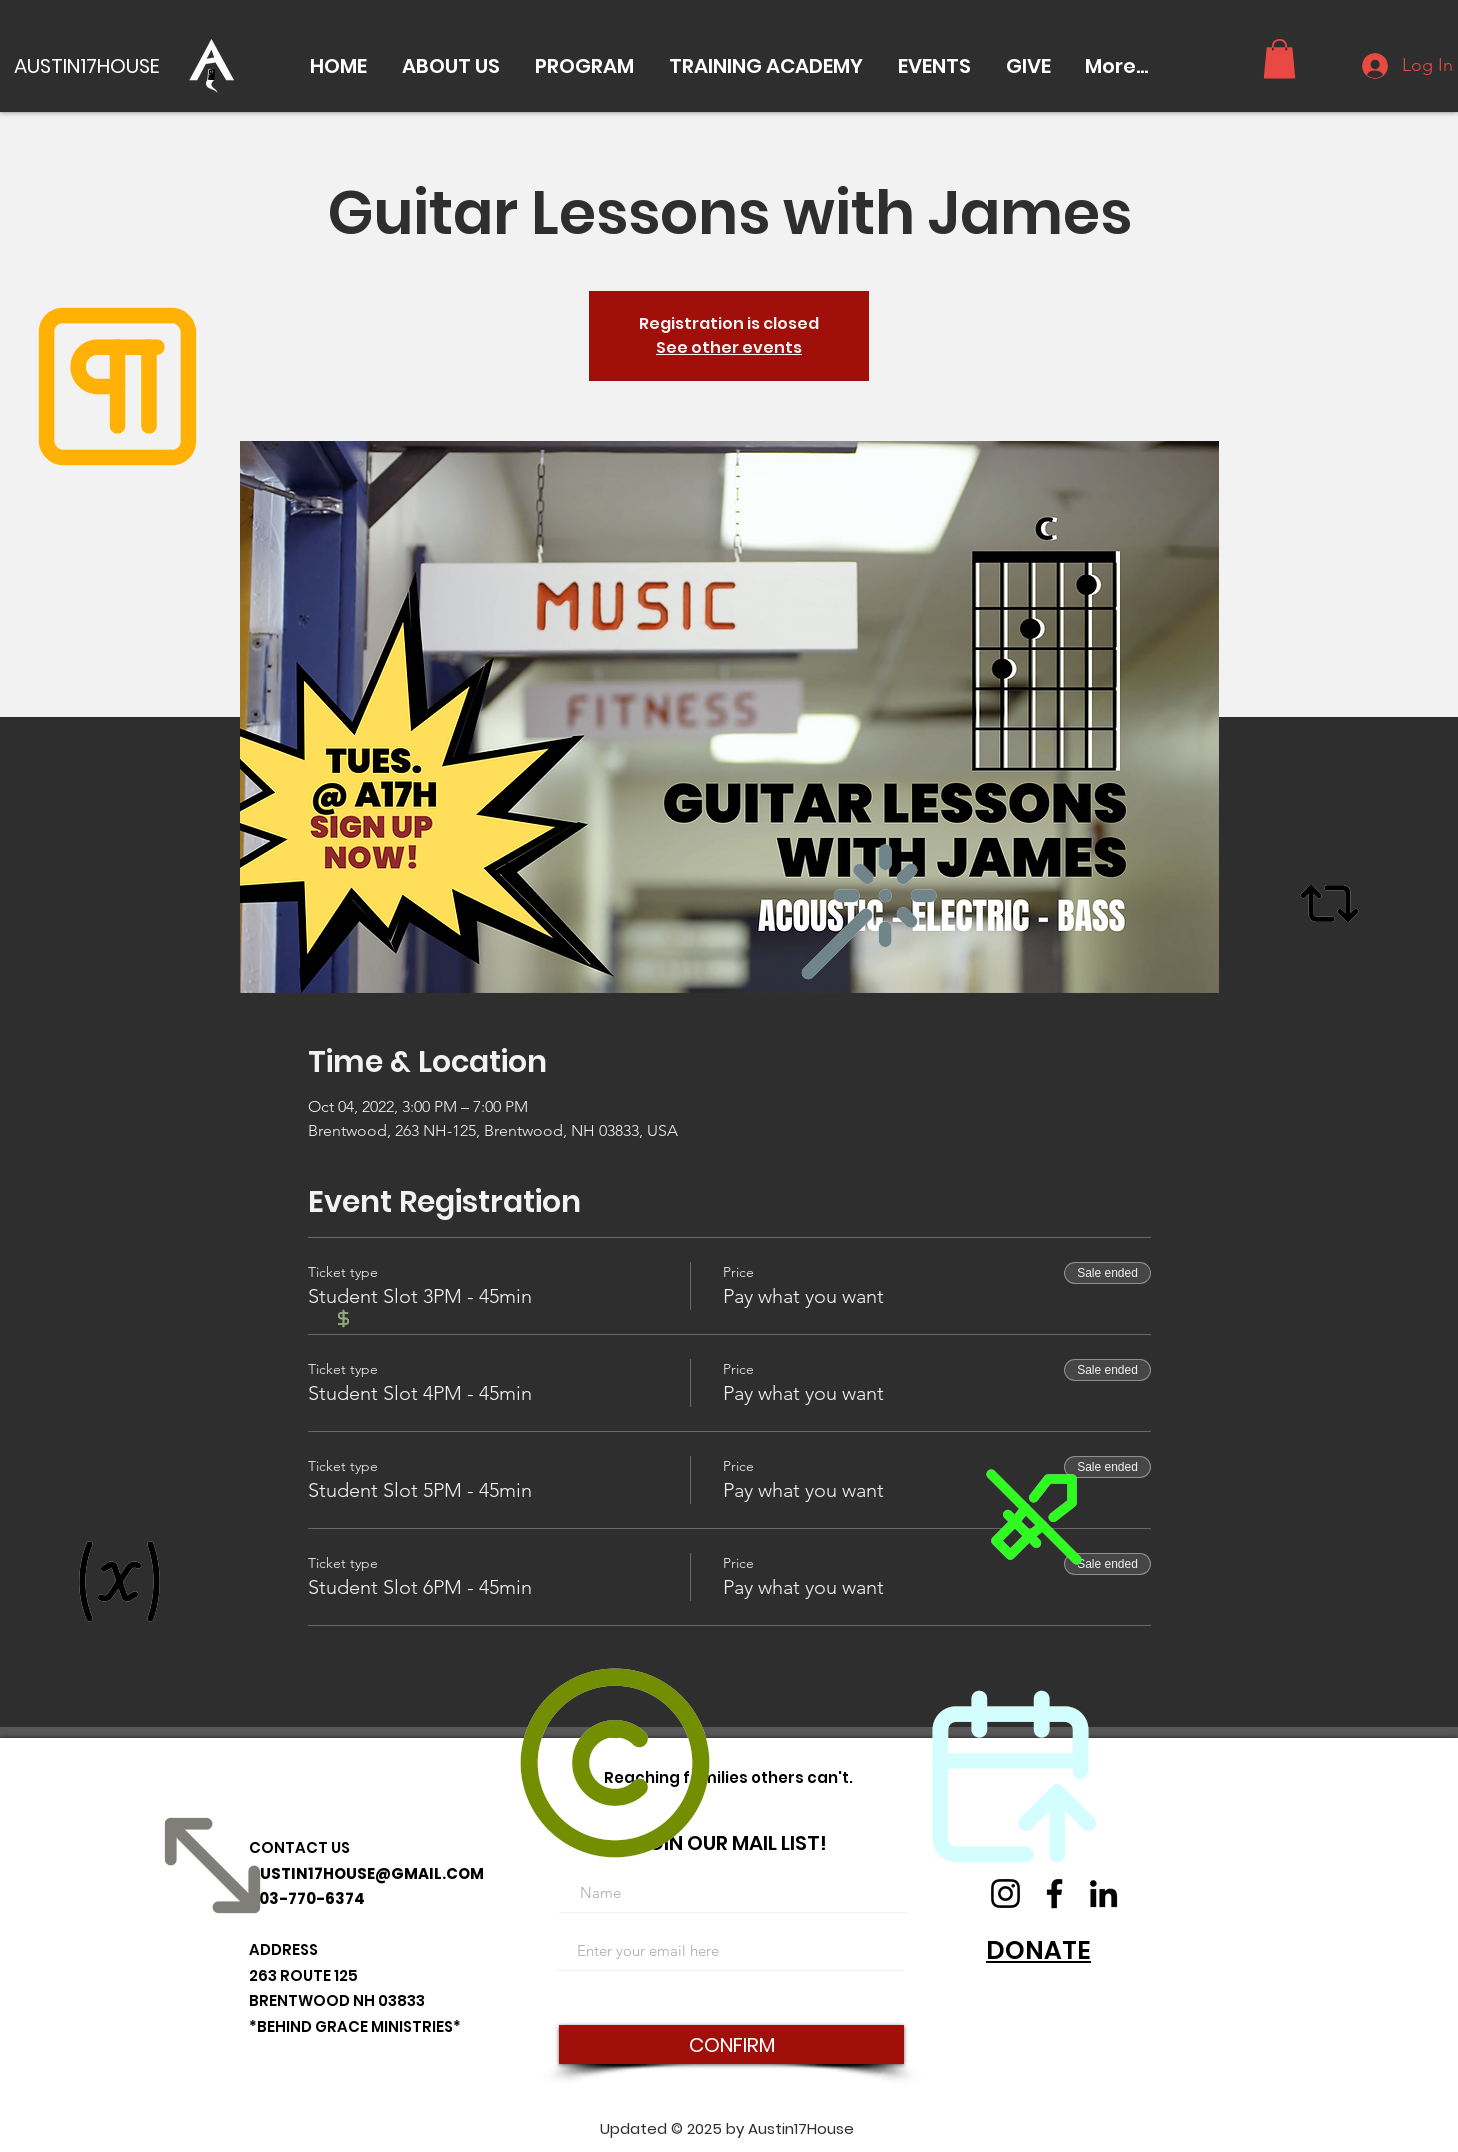 The width and height of the screenshot is (1458, 2152). I want to click on disable combat mode, so click(1034, 1517).